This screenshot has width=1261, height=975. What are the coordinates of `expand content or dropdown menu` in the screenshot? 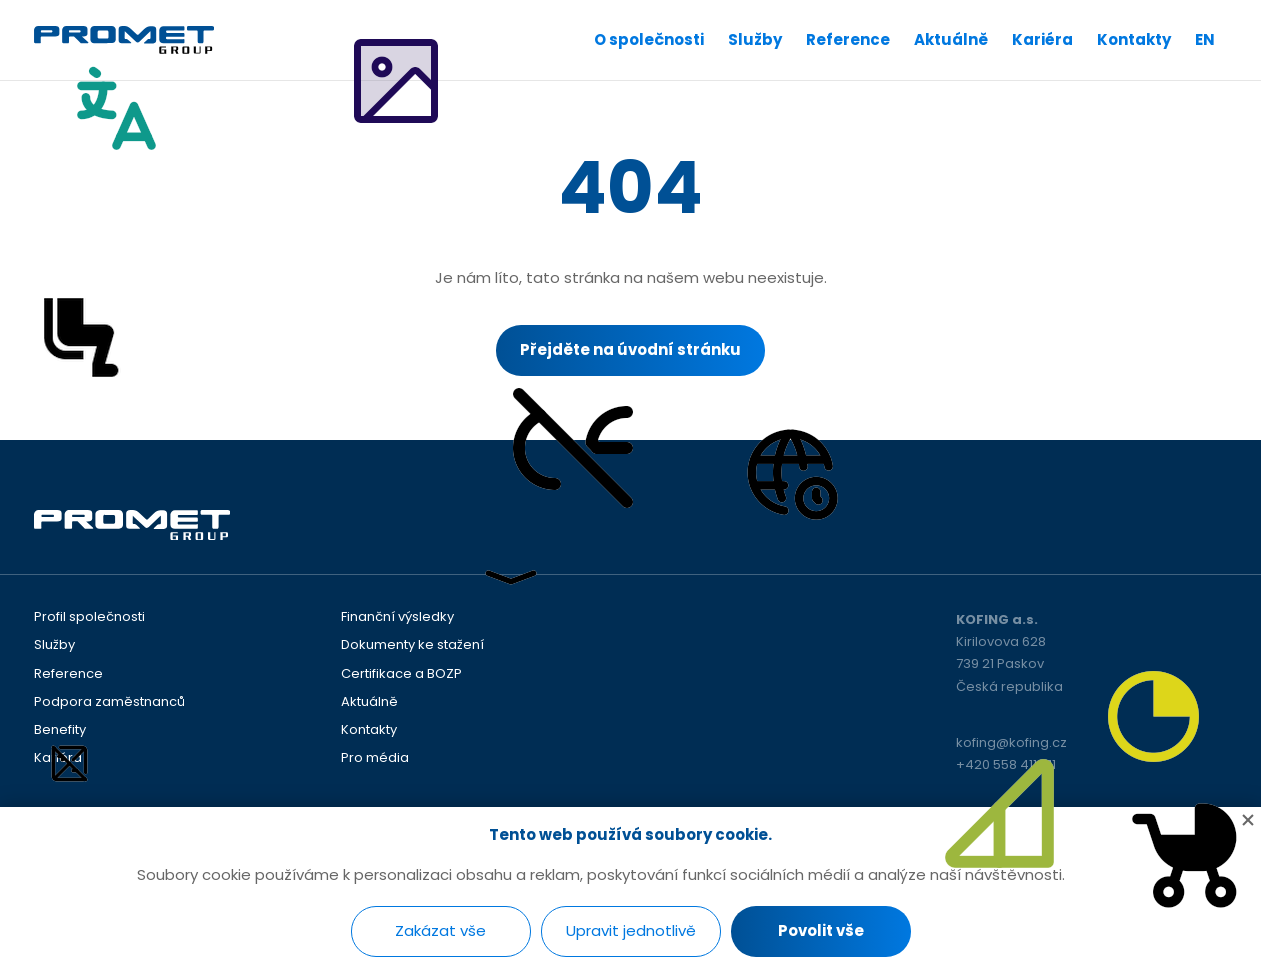 It's located at (511, 576).